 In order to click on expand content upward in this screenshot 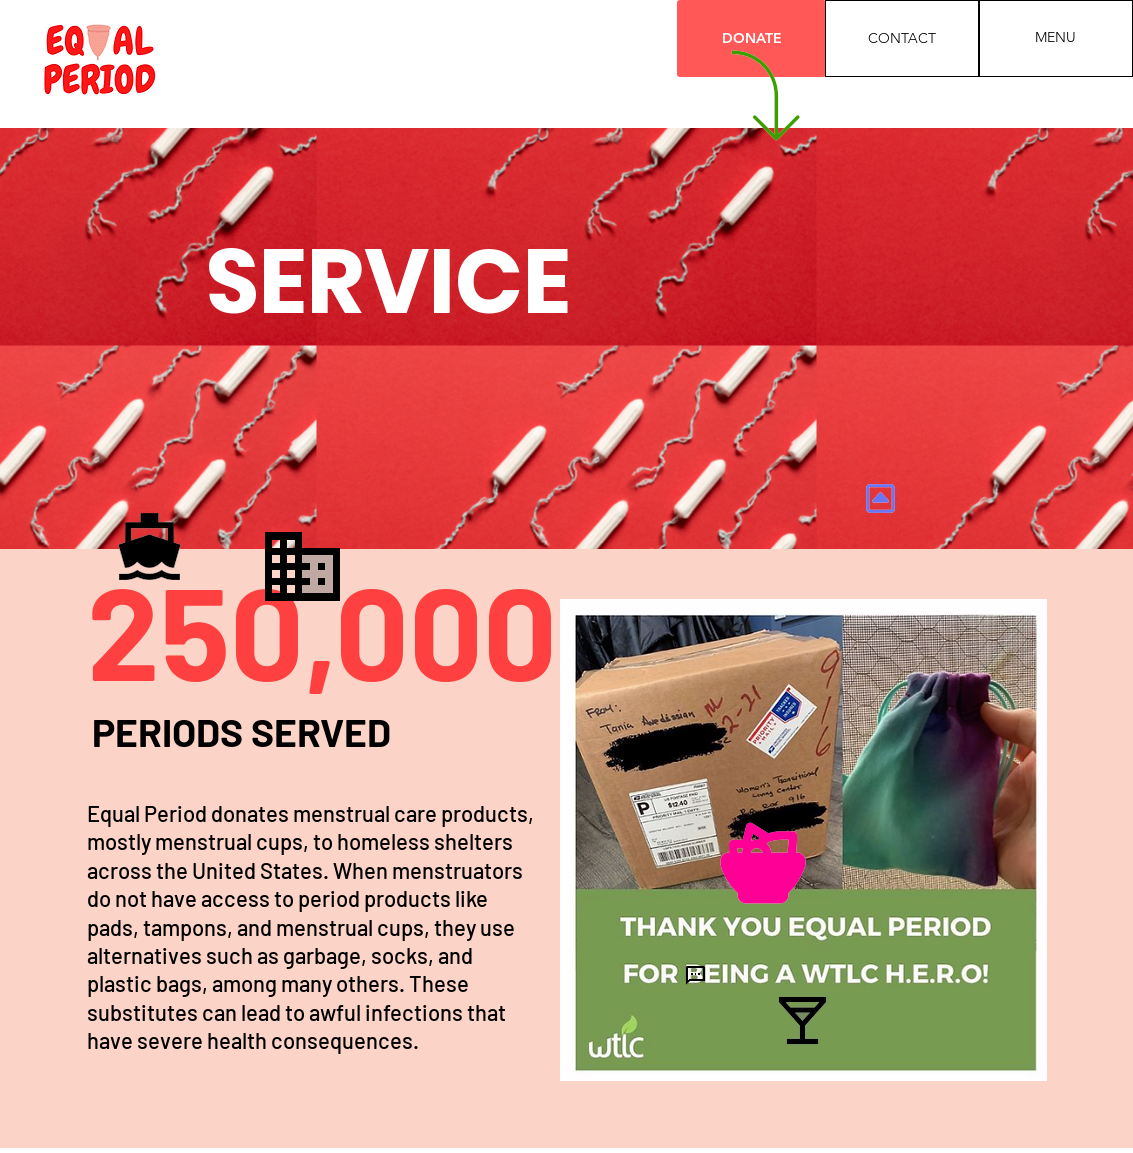, I will do `click(880, 498)`.